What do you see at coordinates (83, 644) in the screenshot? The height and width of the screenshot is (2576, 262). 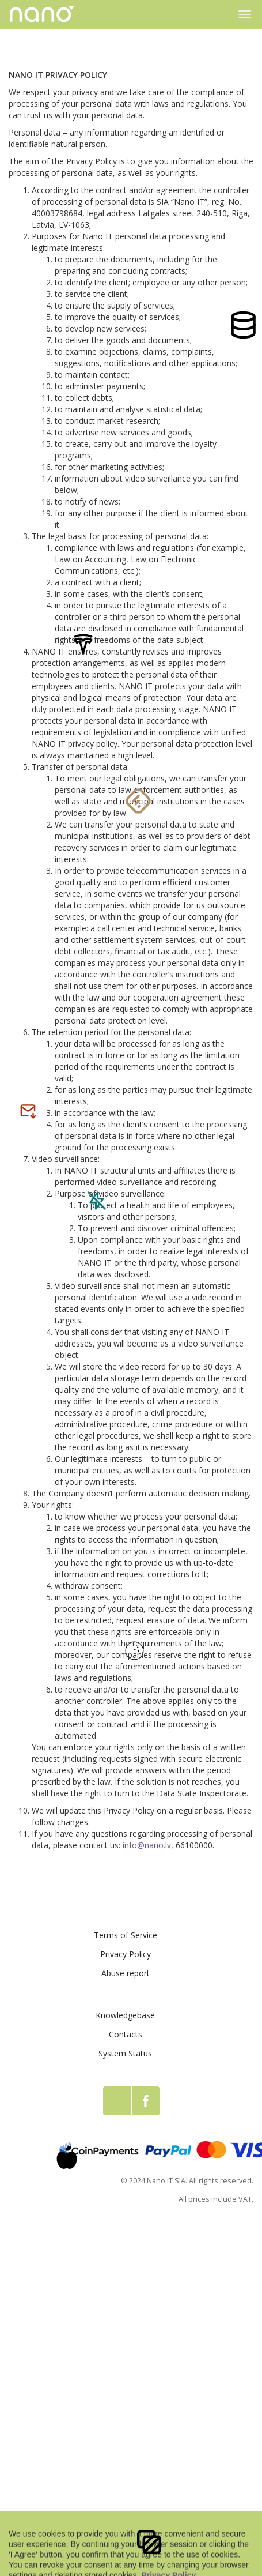 I see `Tesla brand logo` at bounding box center [83, 644].